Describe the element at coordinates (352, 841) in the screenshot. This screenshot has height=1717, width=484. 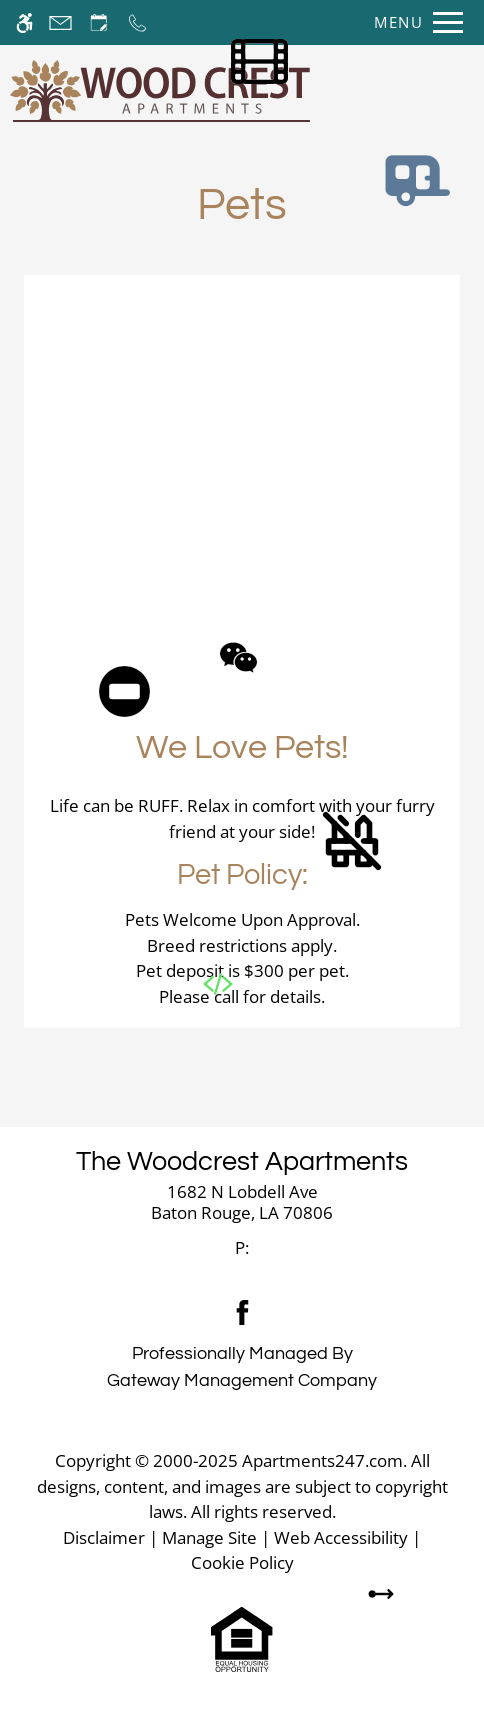
I see `disable boundary or perimeter settings` at that location.